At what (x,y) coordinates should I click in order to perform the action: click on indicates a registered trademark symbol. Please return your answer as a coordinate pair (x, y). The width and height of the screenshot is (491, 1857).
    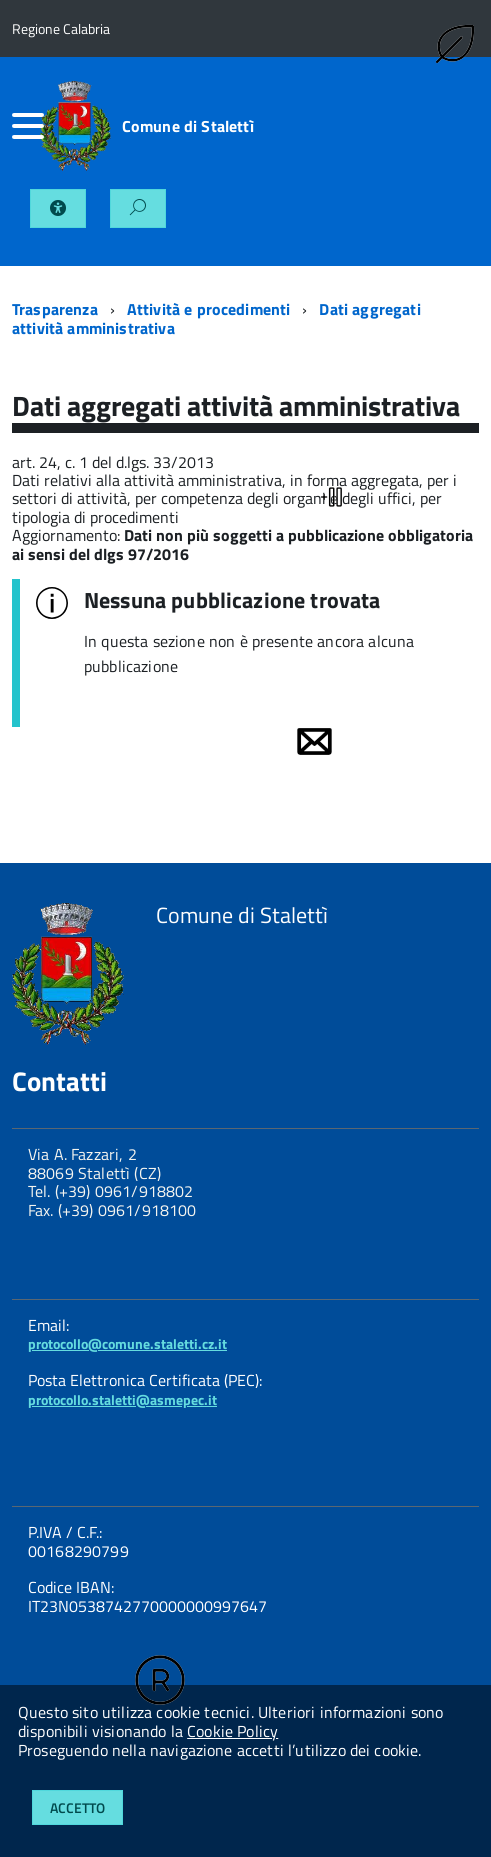
    Looking at the image, I should click on (160, 1680).